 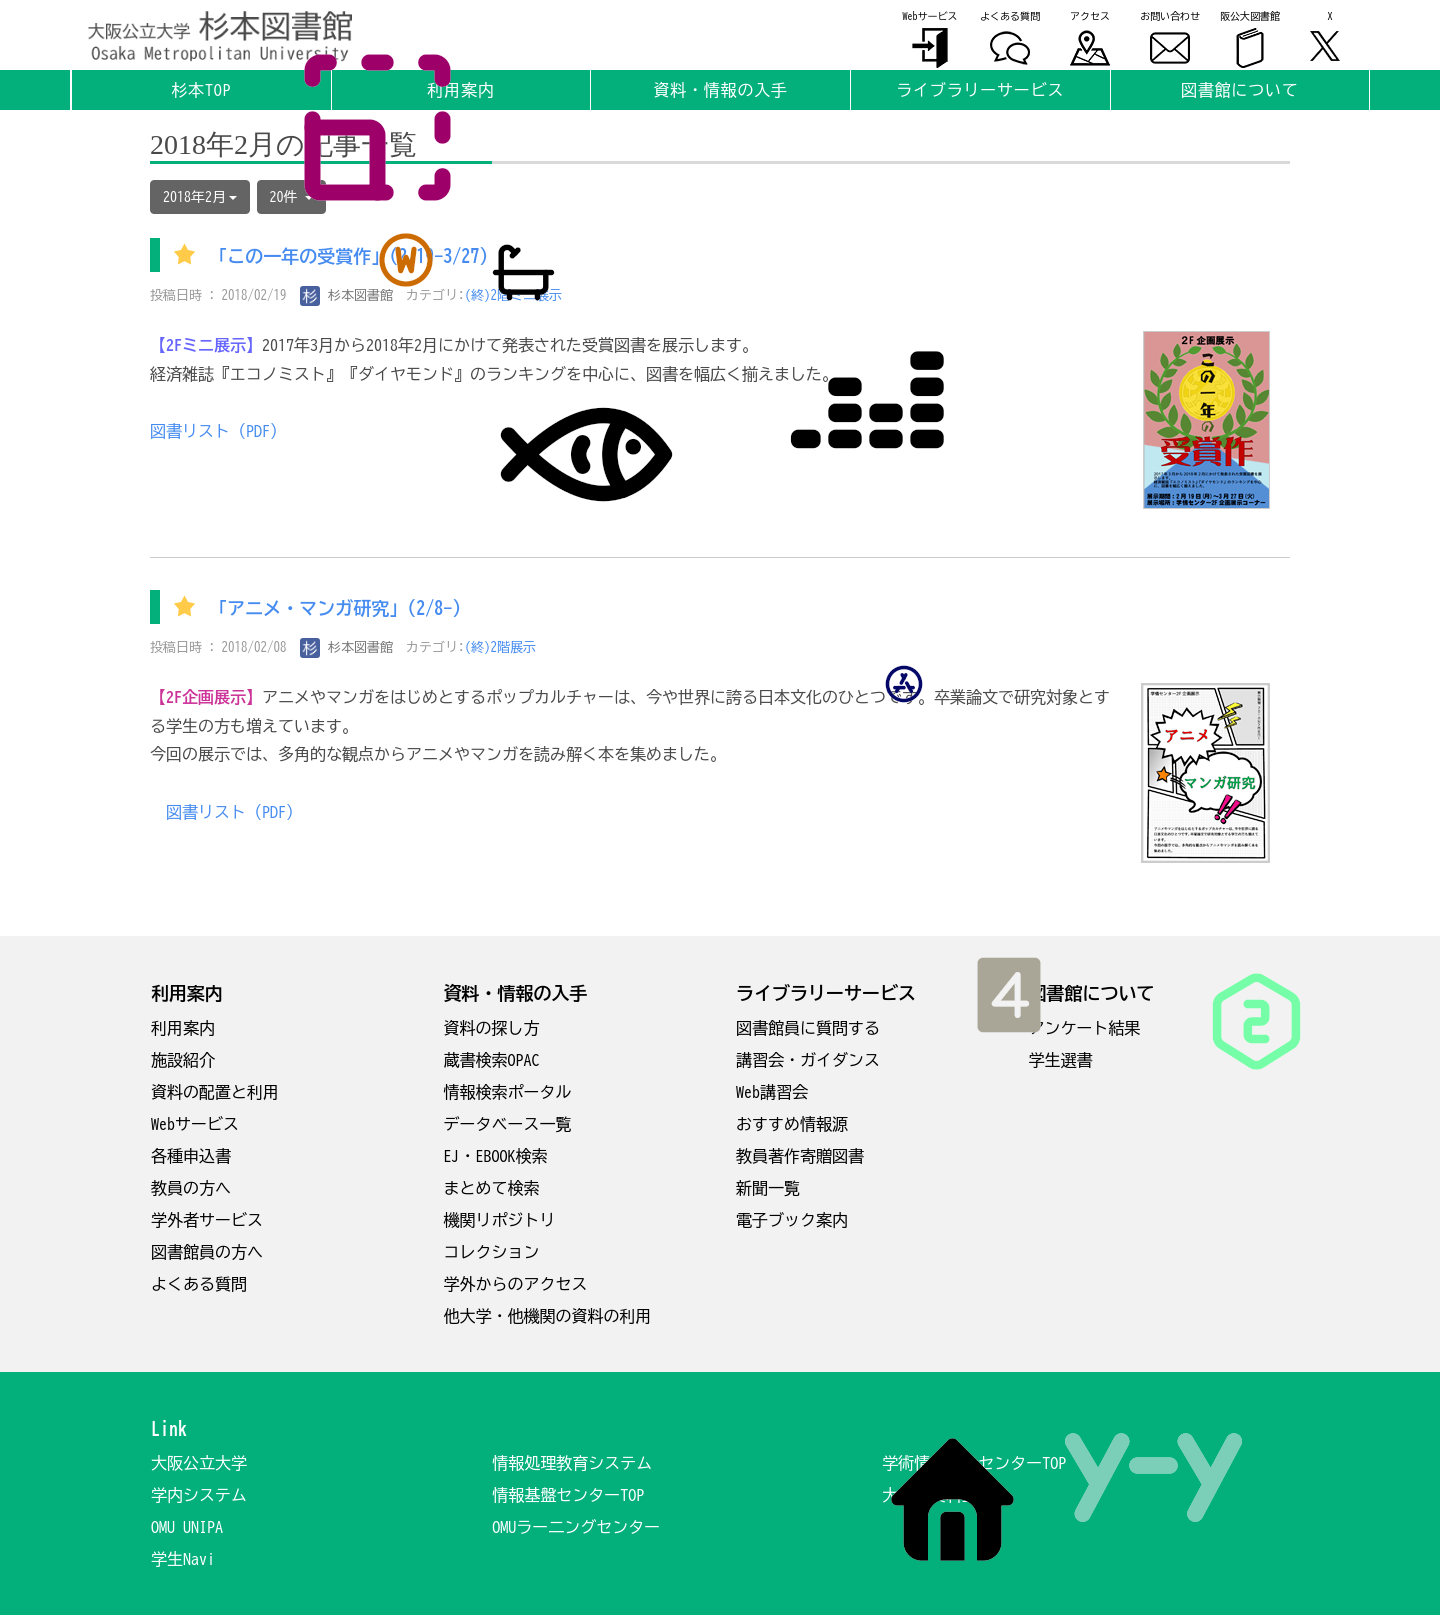 I want to click on bathroom amenity indicator, so click(x=523, y=272).